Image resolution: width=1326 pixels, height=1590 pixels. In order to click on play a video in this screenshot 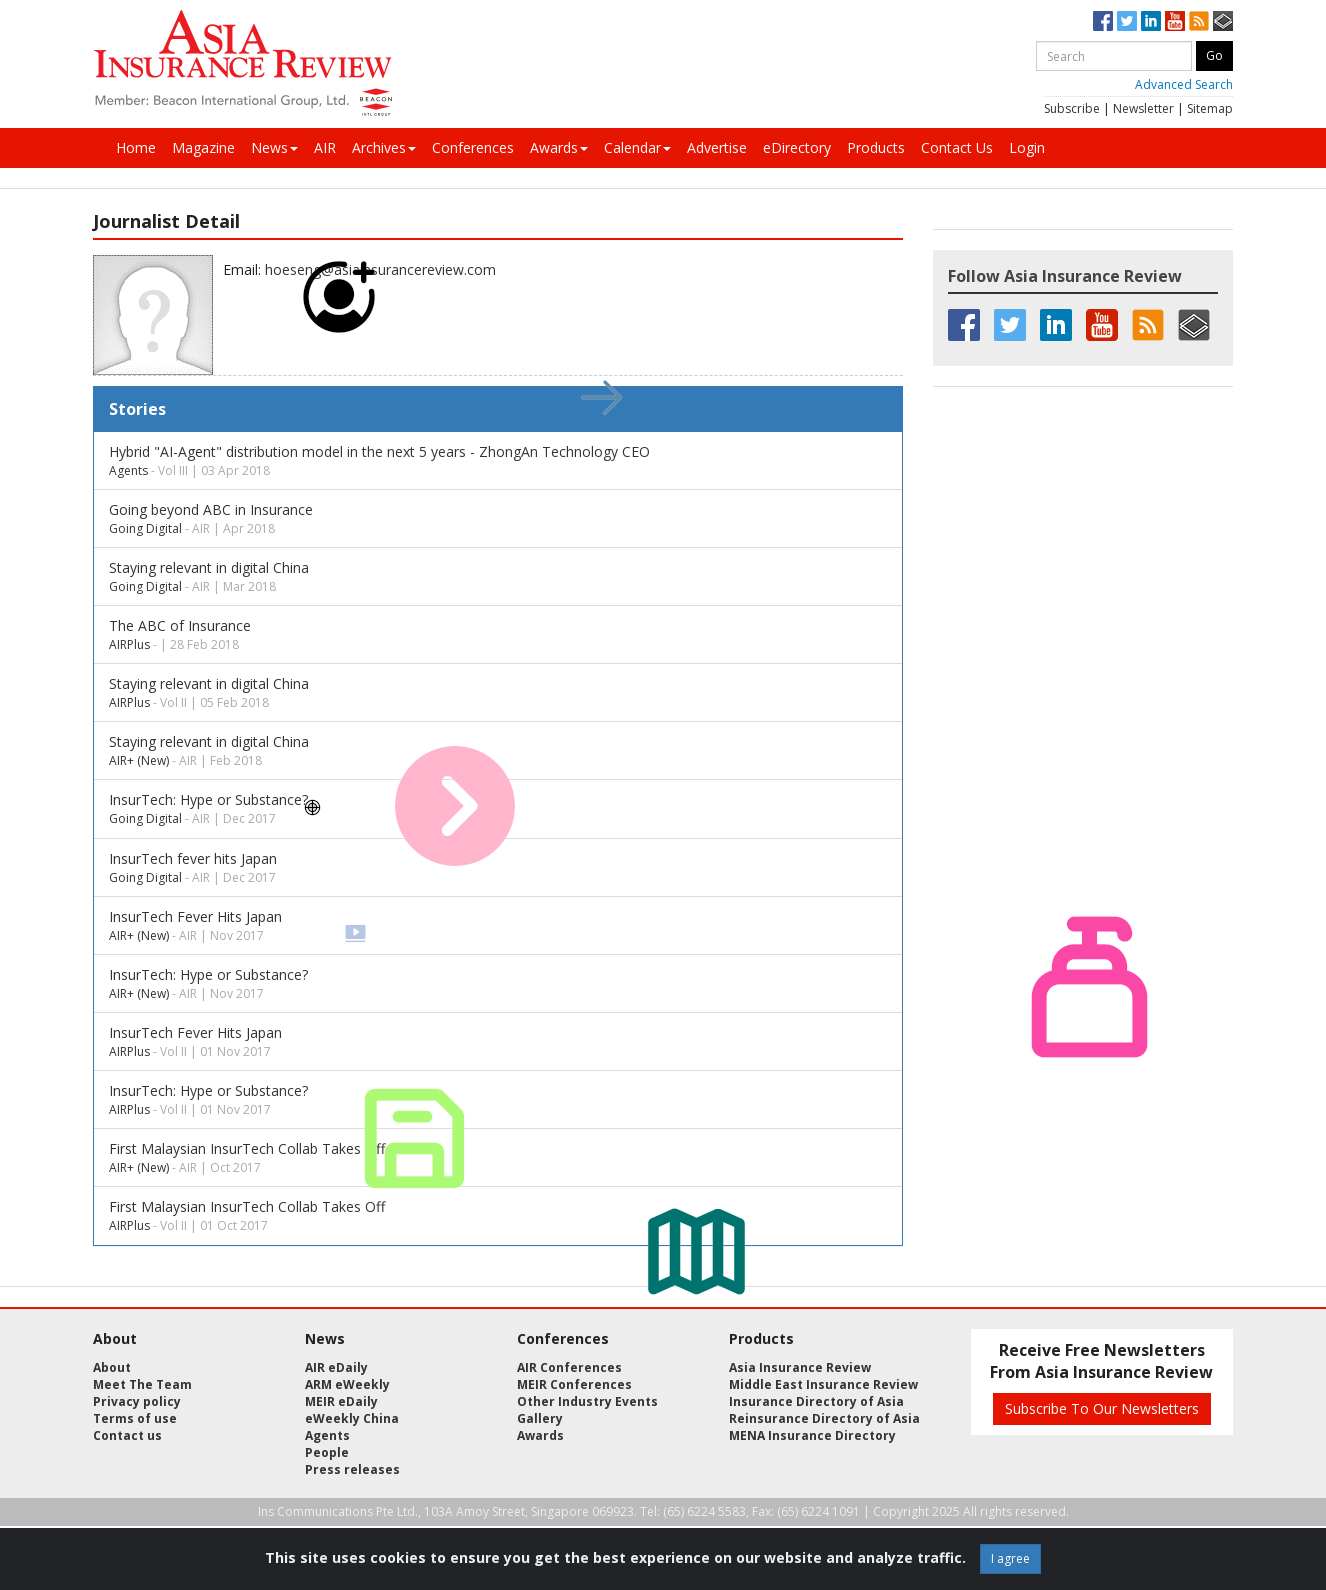, I will do `click(355, 933)`.